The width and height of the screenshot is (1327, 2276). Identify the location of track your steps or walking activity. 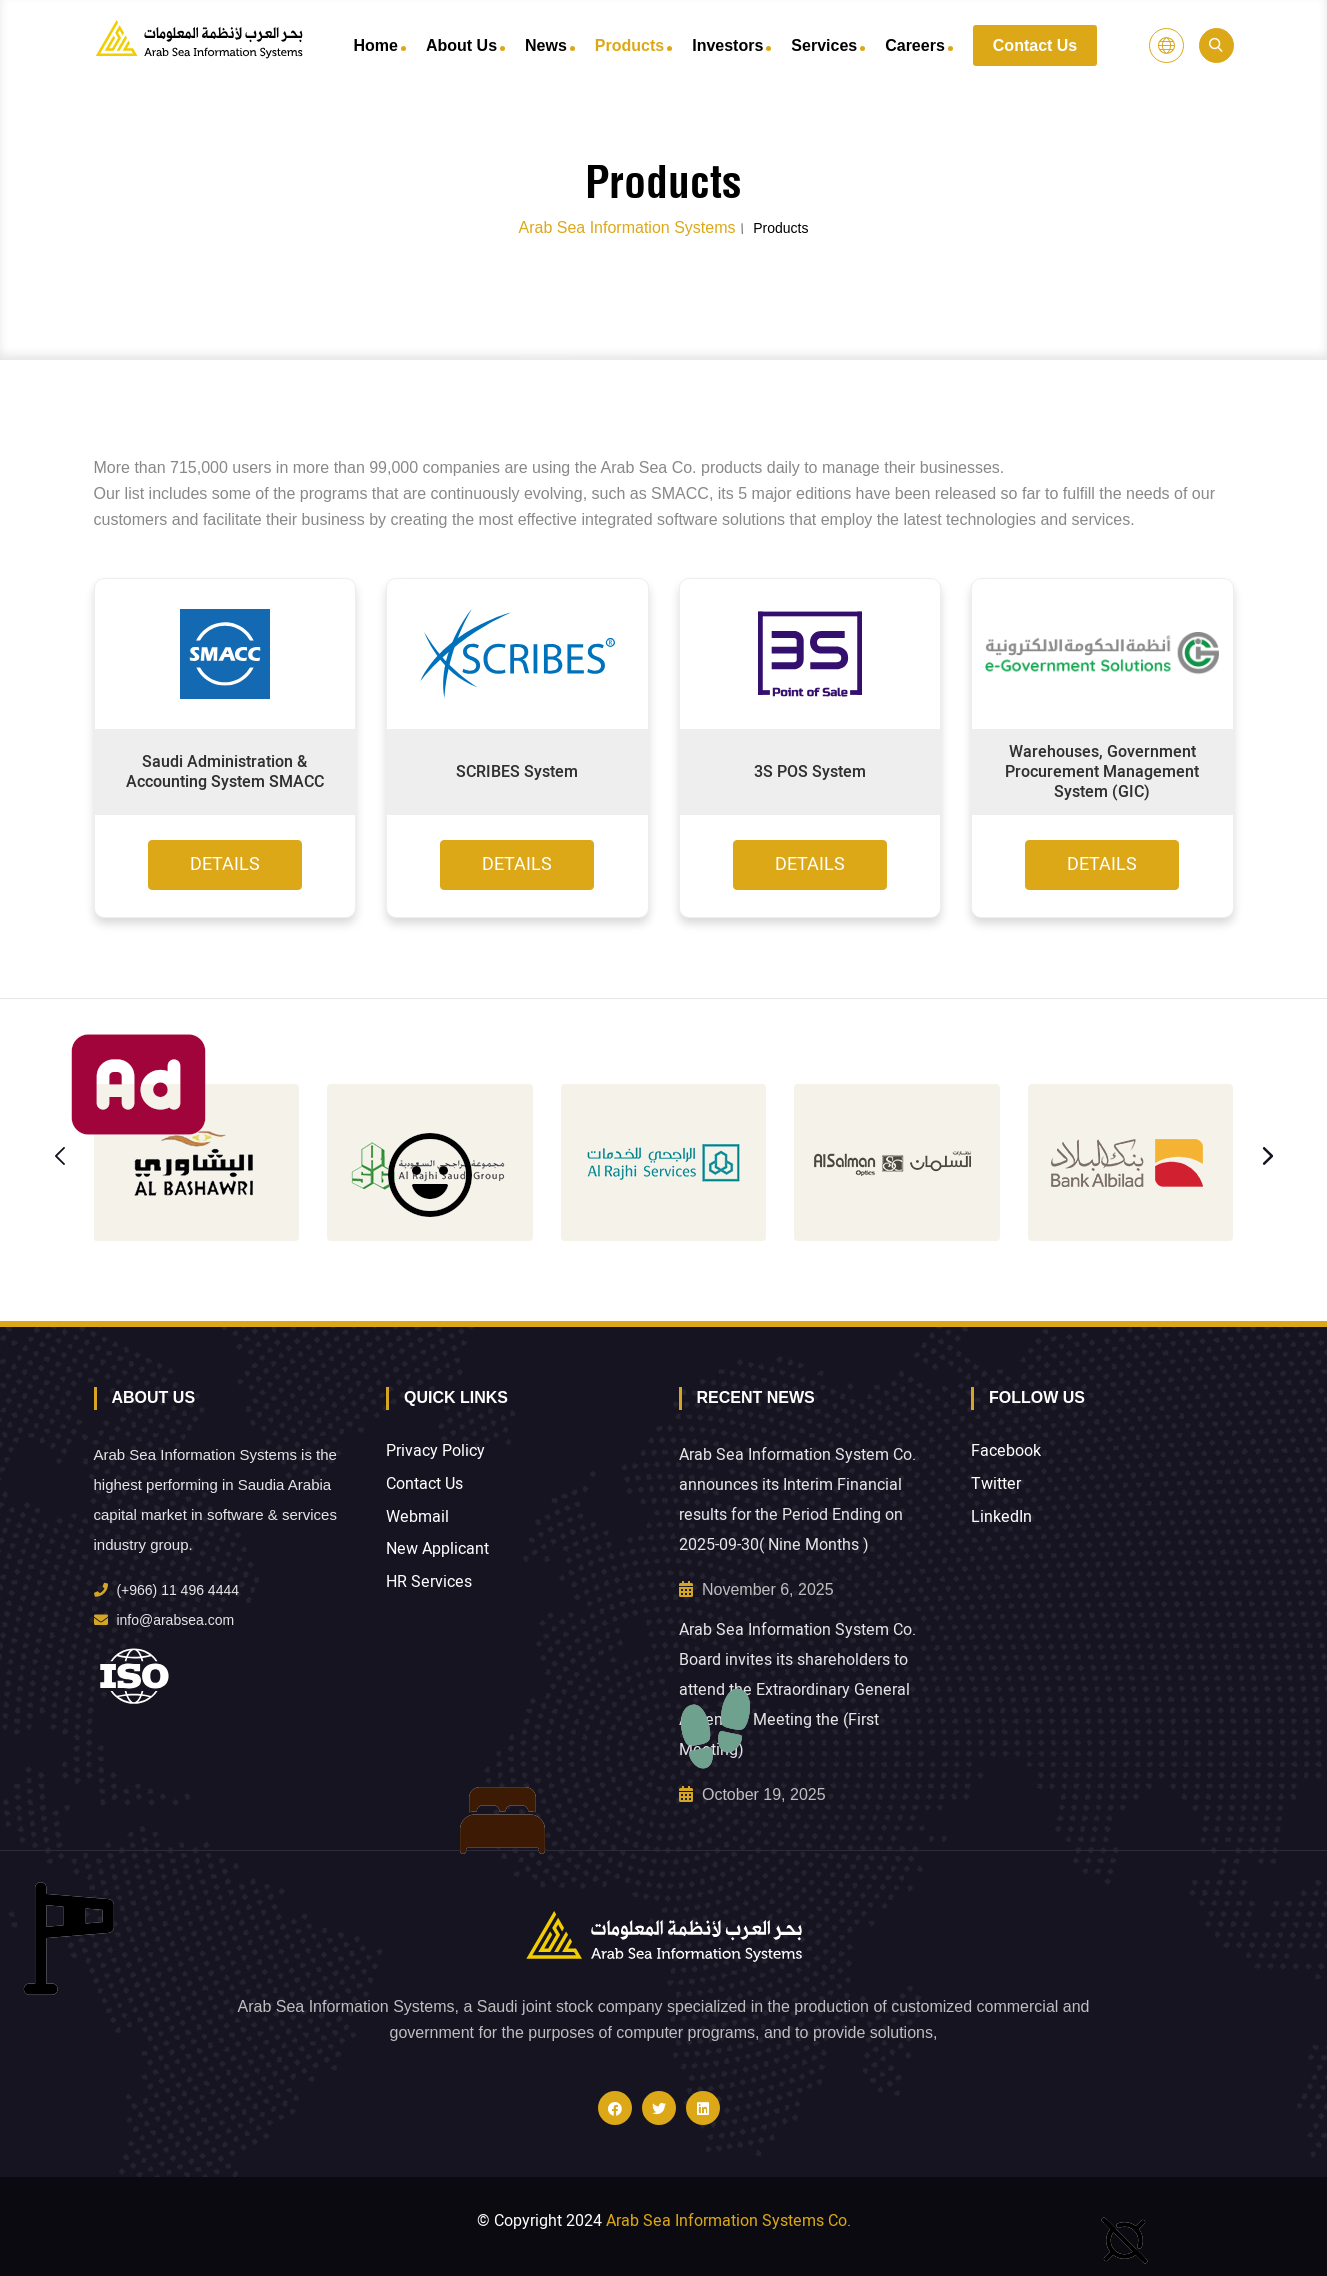
(715, 1728).